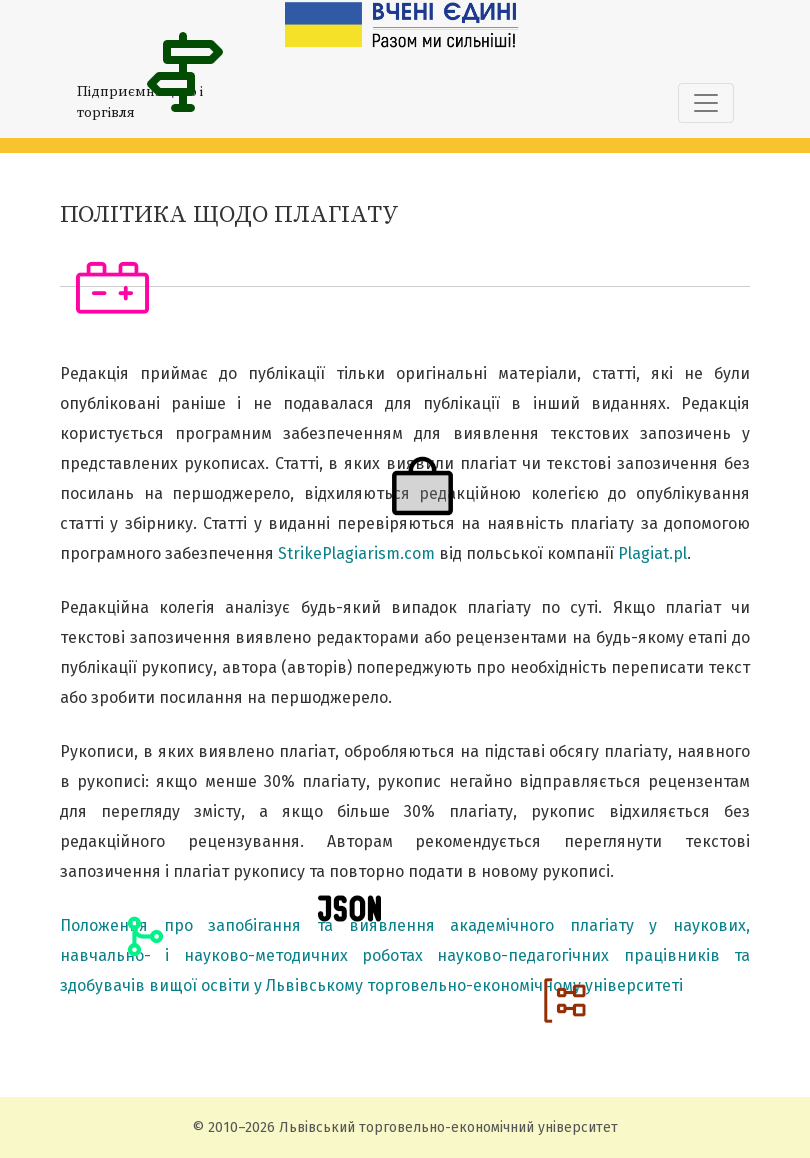 The width and height of the screenshot is (810, 1158). I want to click on get directions to a destination, so click(183, 72).